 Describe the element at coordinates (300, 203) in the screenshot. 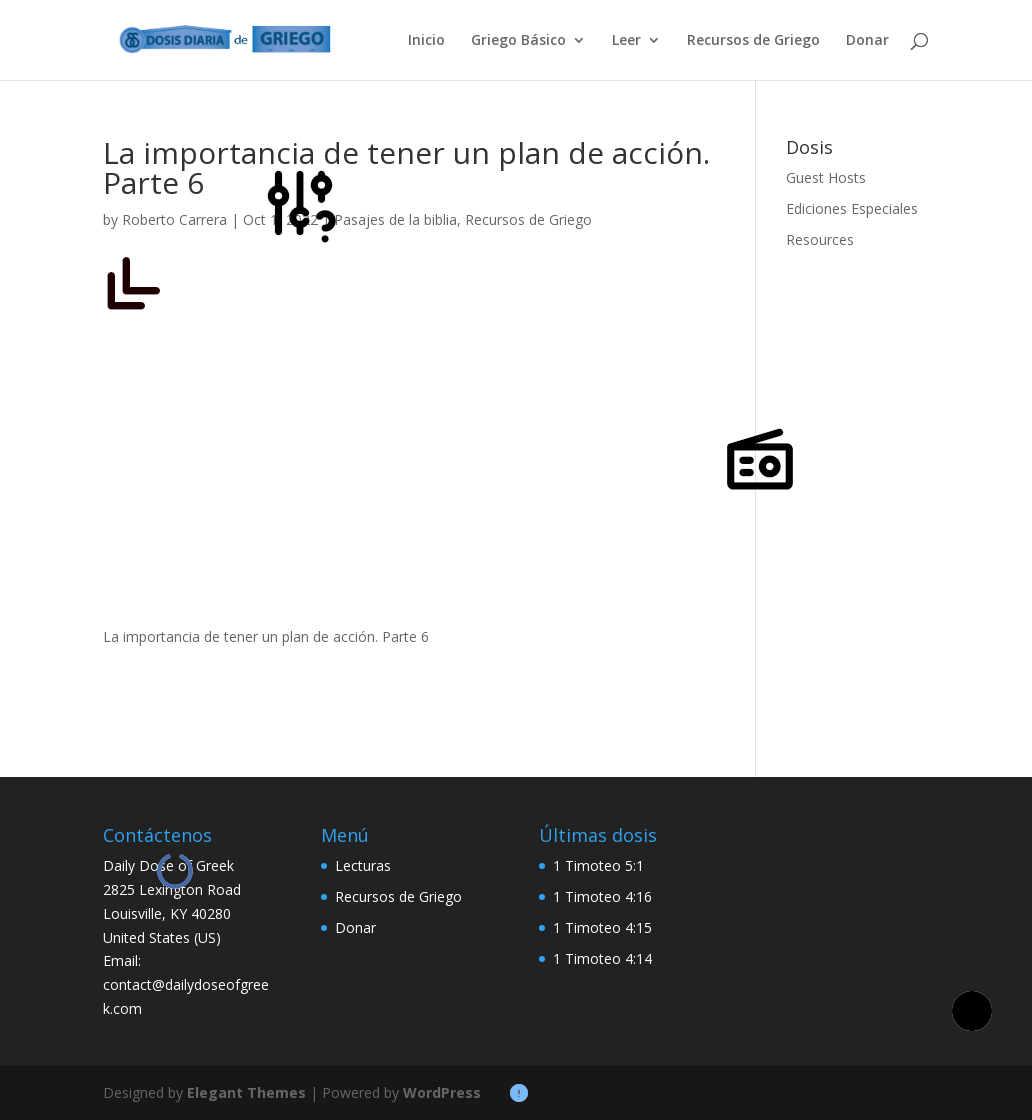

I see `access settings help or FAQ` at that location.